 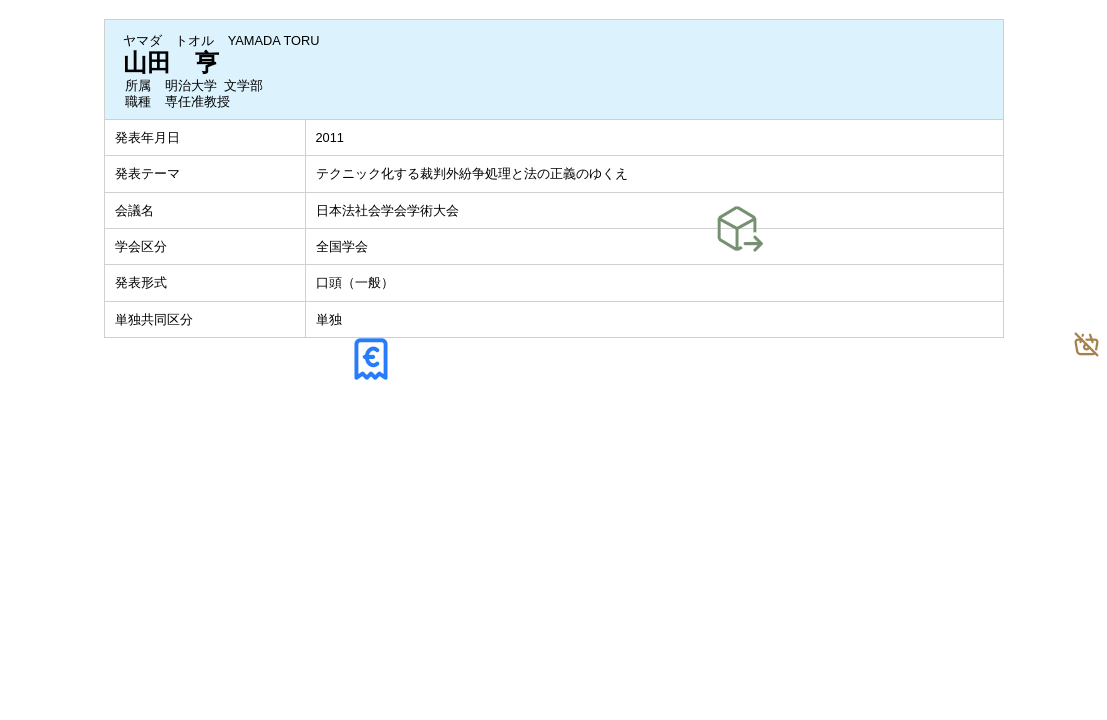 I want to click on view euro transaction receipt, so click(x=371, y=359).